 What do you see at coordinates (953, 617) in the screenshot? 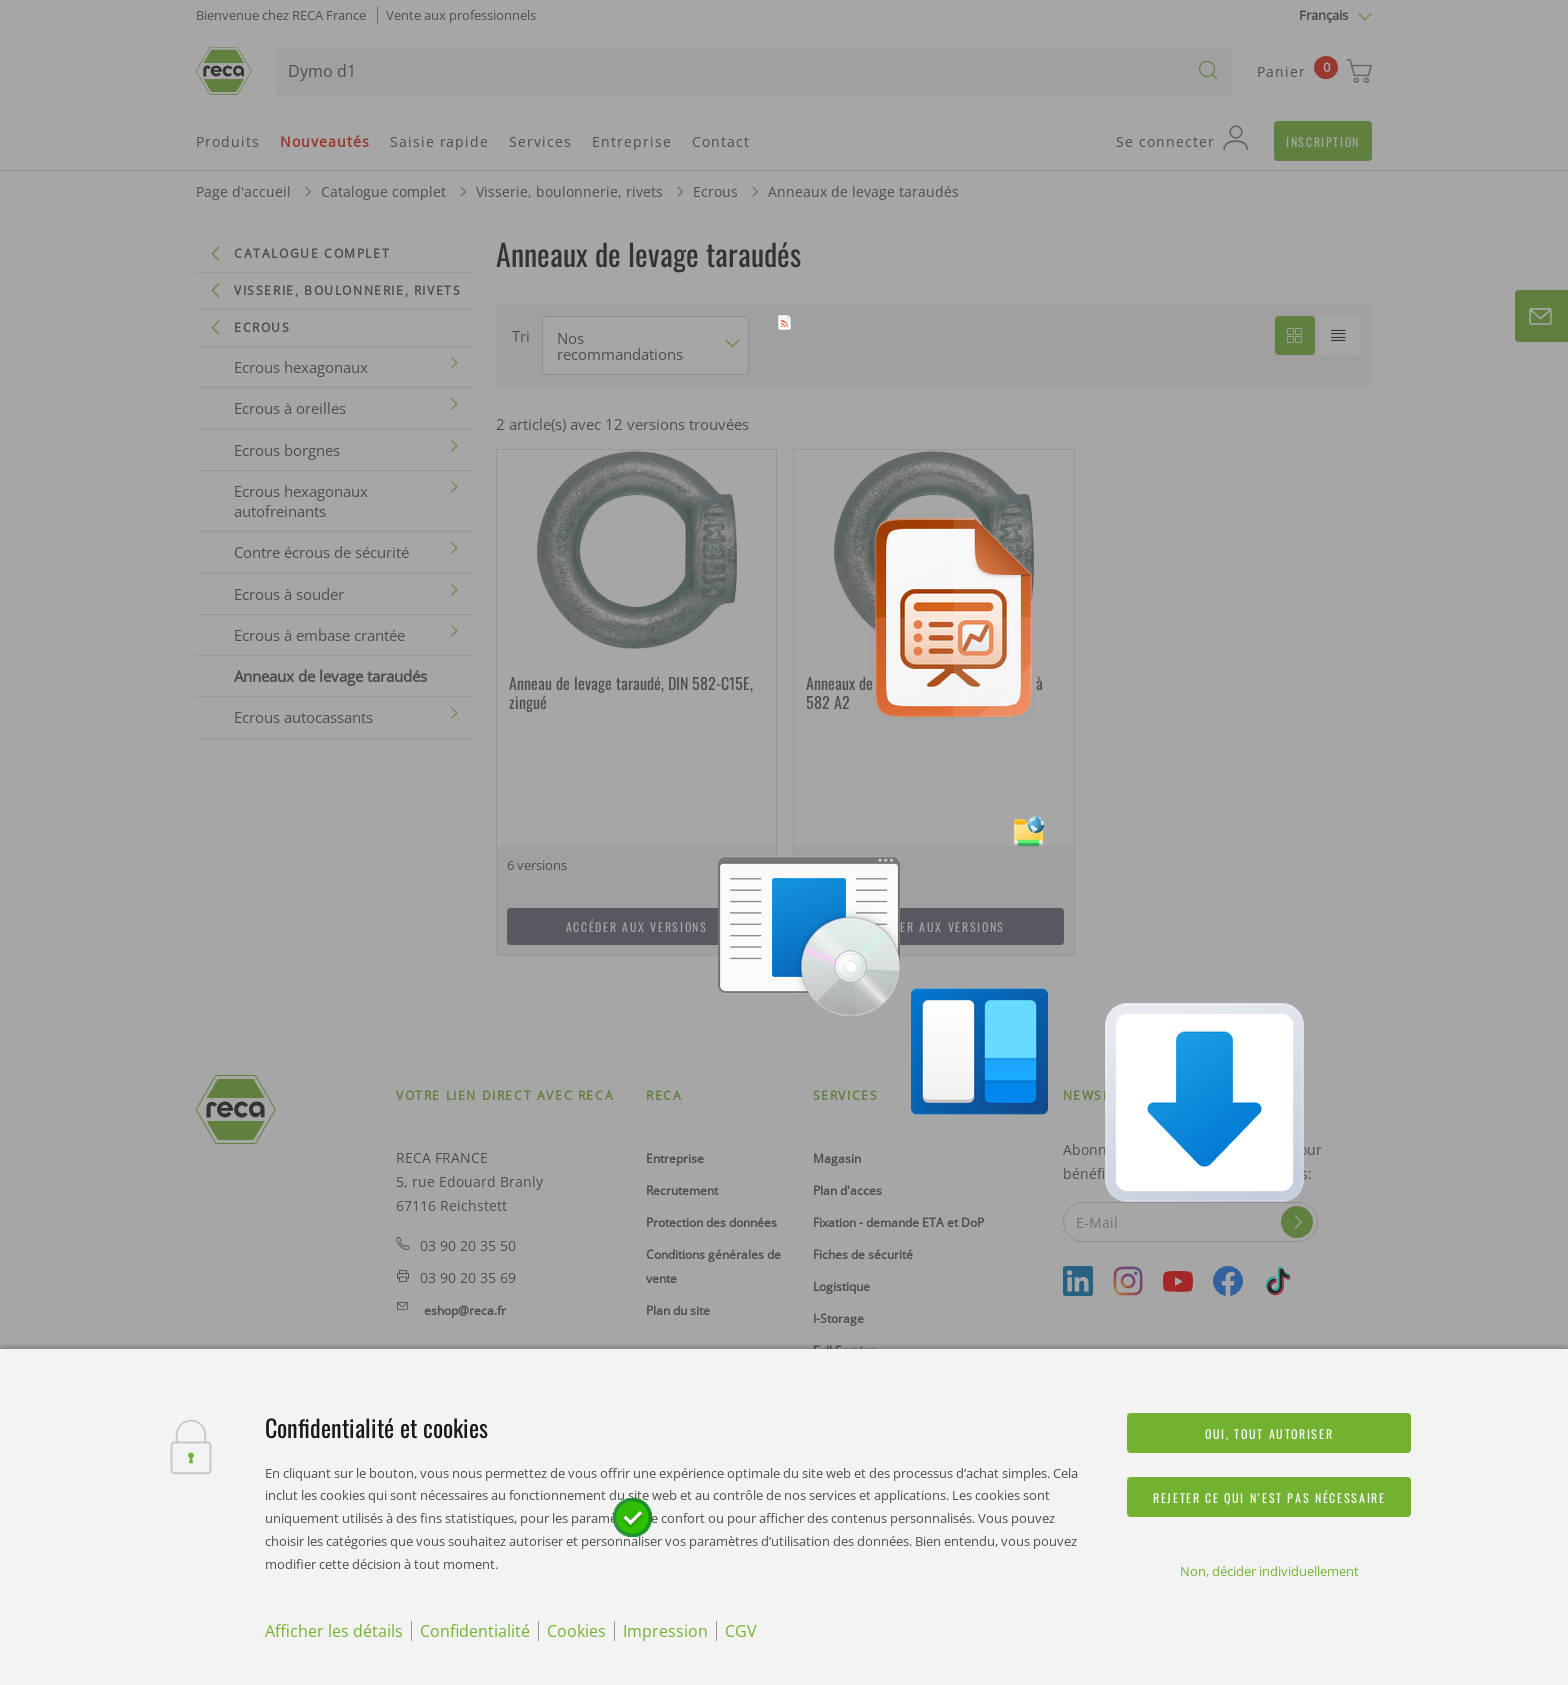
I see `open a presentation template file` at bounding box center [953, 617].